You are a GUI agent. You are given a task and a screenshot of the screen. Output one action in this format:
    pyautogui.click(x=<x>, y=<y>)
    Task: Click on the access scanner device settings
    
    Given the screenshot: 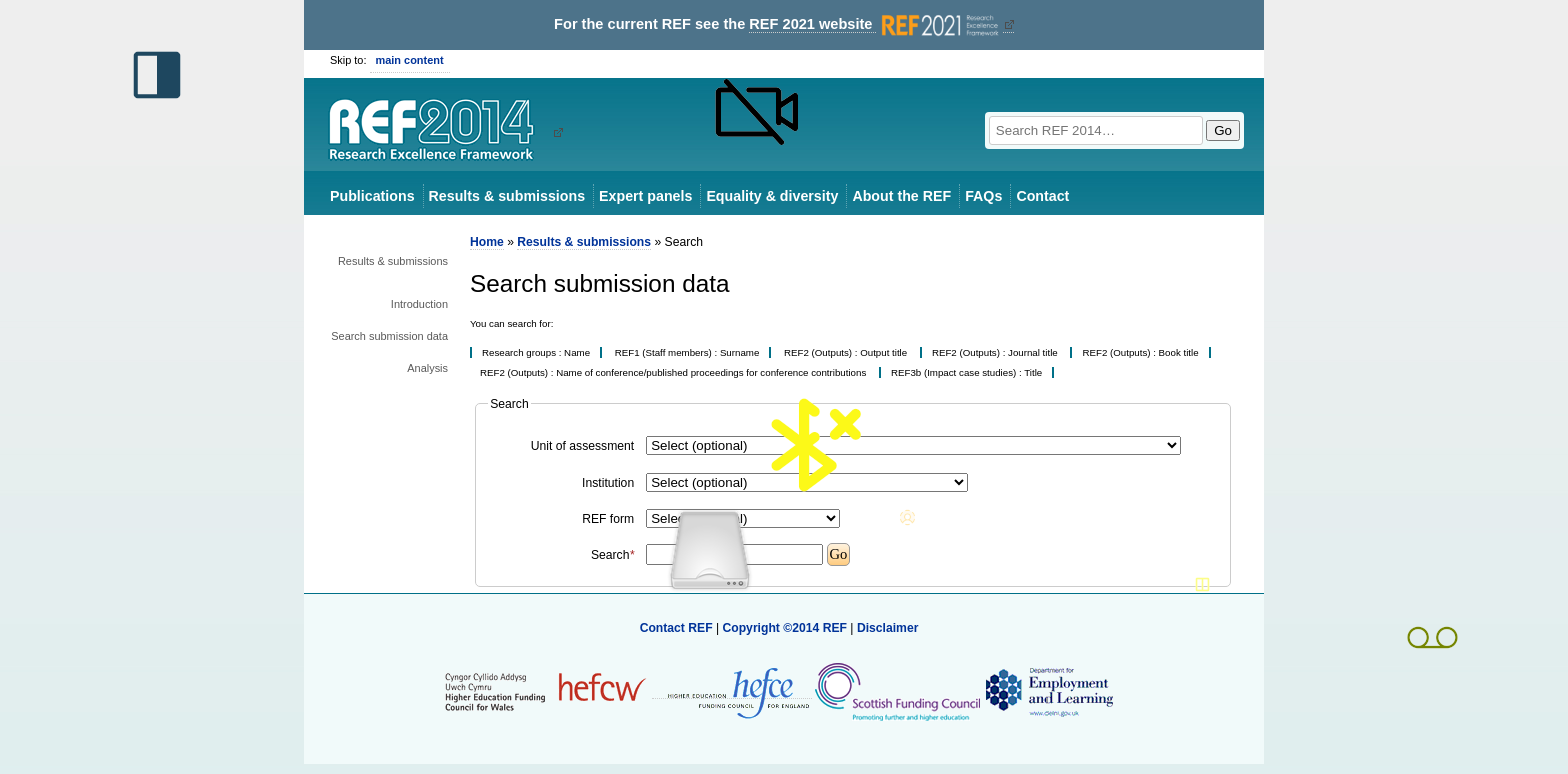 What is the action you would take?
    pyautogui.click(x=710, y=551)
    